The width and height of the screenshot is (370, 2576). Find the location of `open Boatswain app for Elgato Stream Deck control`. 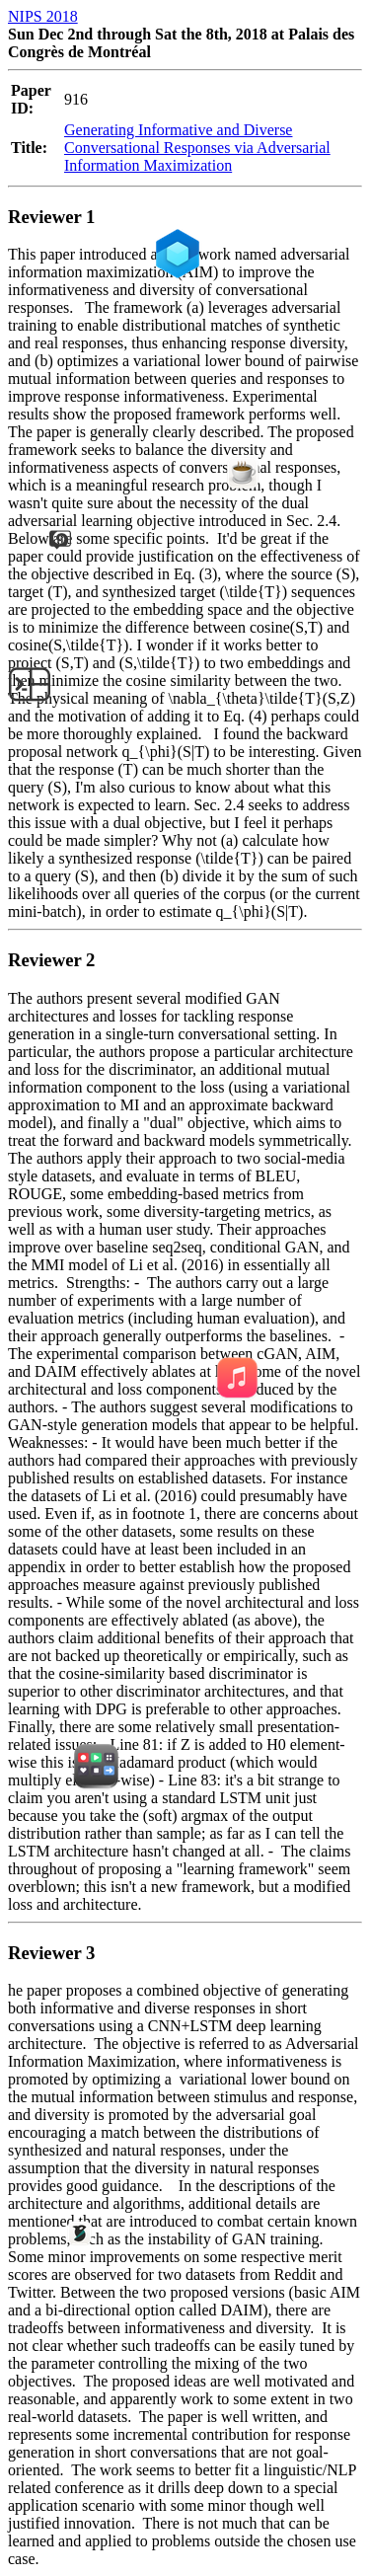

open Boatswain app for Elgato Stream Deck control is located at coordinates (96, 1766).